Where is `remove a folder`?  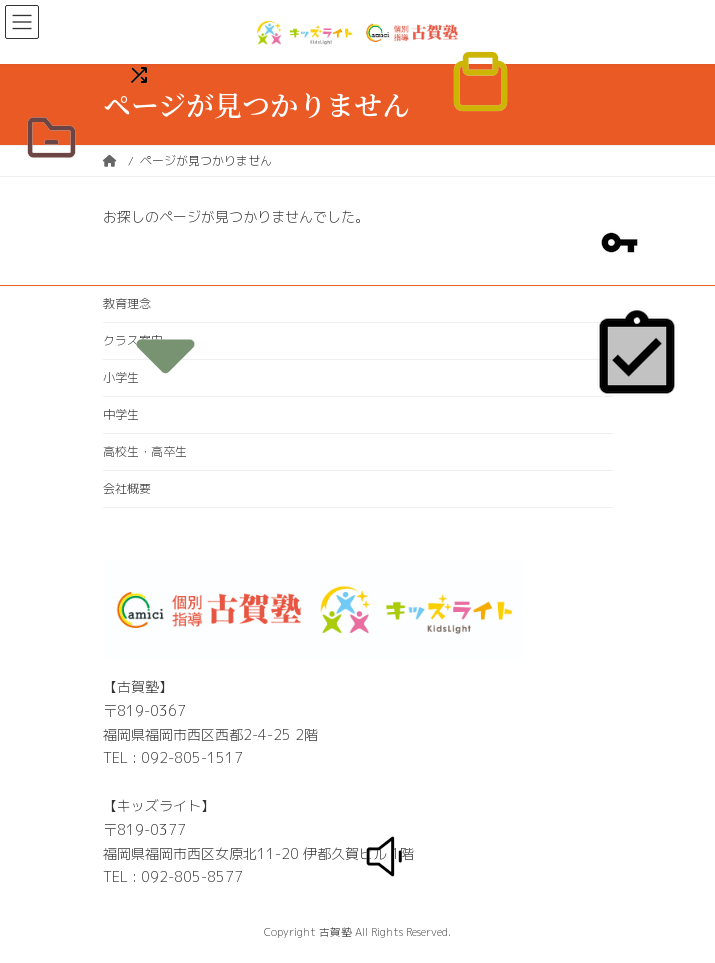
remove a folder is located at coordinates (51, 137).